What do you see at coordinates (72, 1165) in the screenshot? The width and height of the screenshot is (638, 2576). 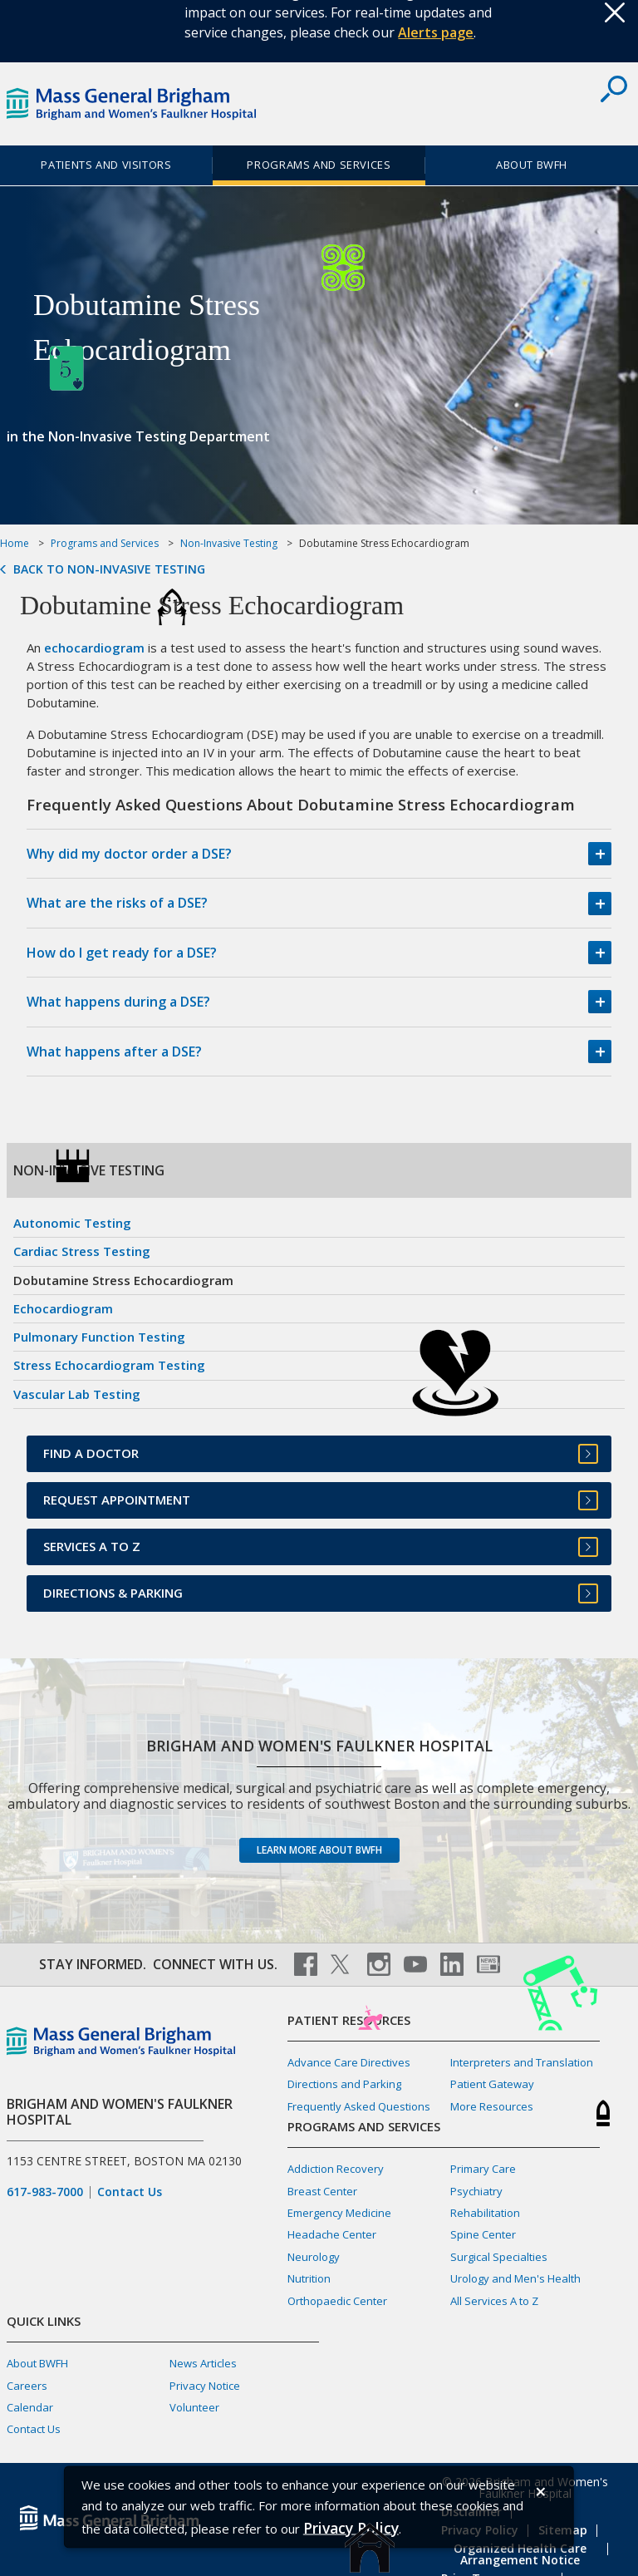 I see `castle or fortress icon for strategy games` at bounding box center [72, 1165].